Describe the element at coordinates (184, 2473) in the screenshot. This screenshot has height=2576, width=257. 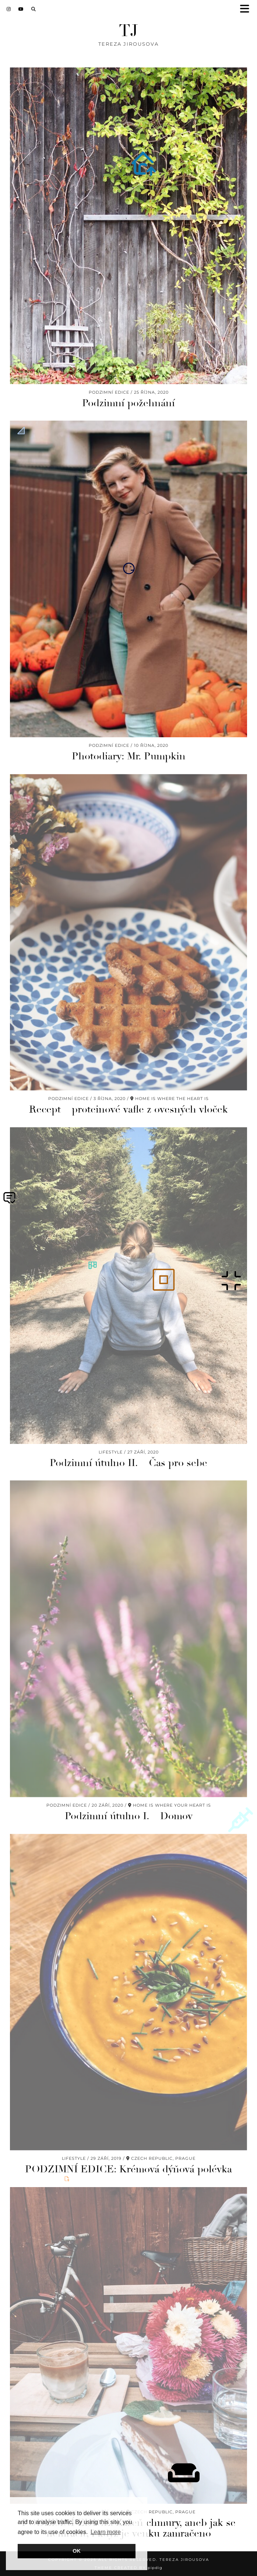
I see `browse living room furniture` at that location.